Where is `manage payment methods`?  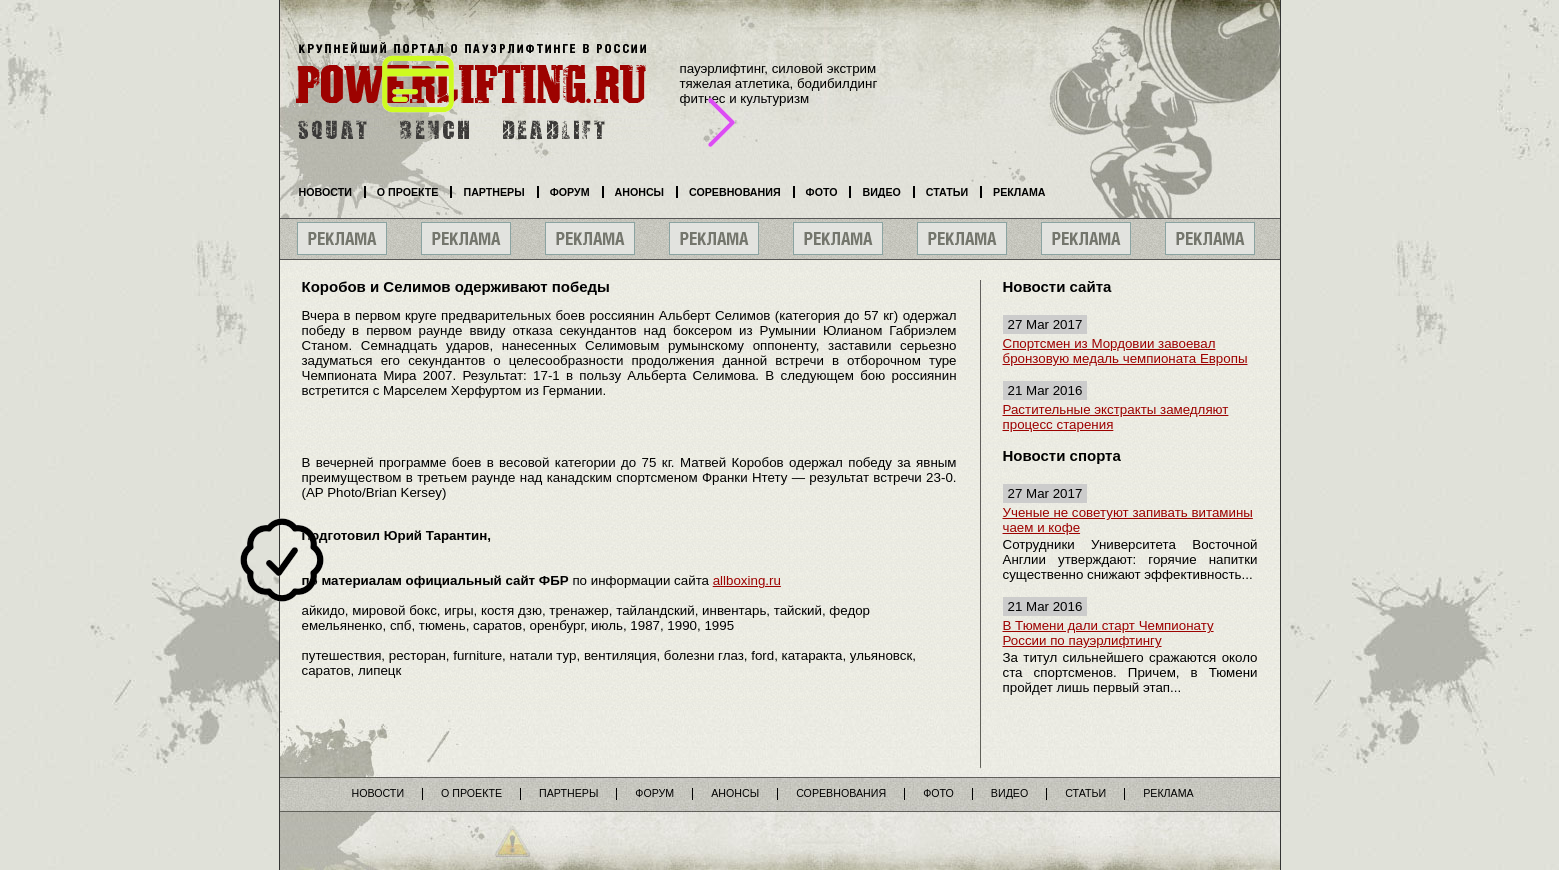
manage payment methods is located at coordinates (418, 84).